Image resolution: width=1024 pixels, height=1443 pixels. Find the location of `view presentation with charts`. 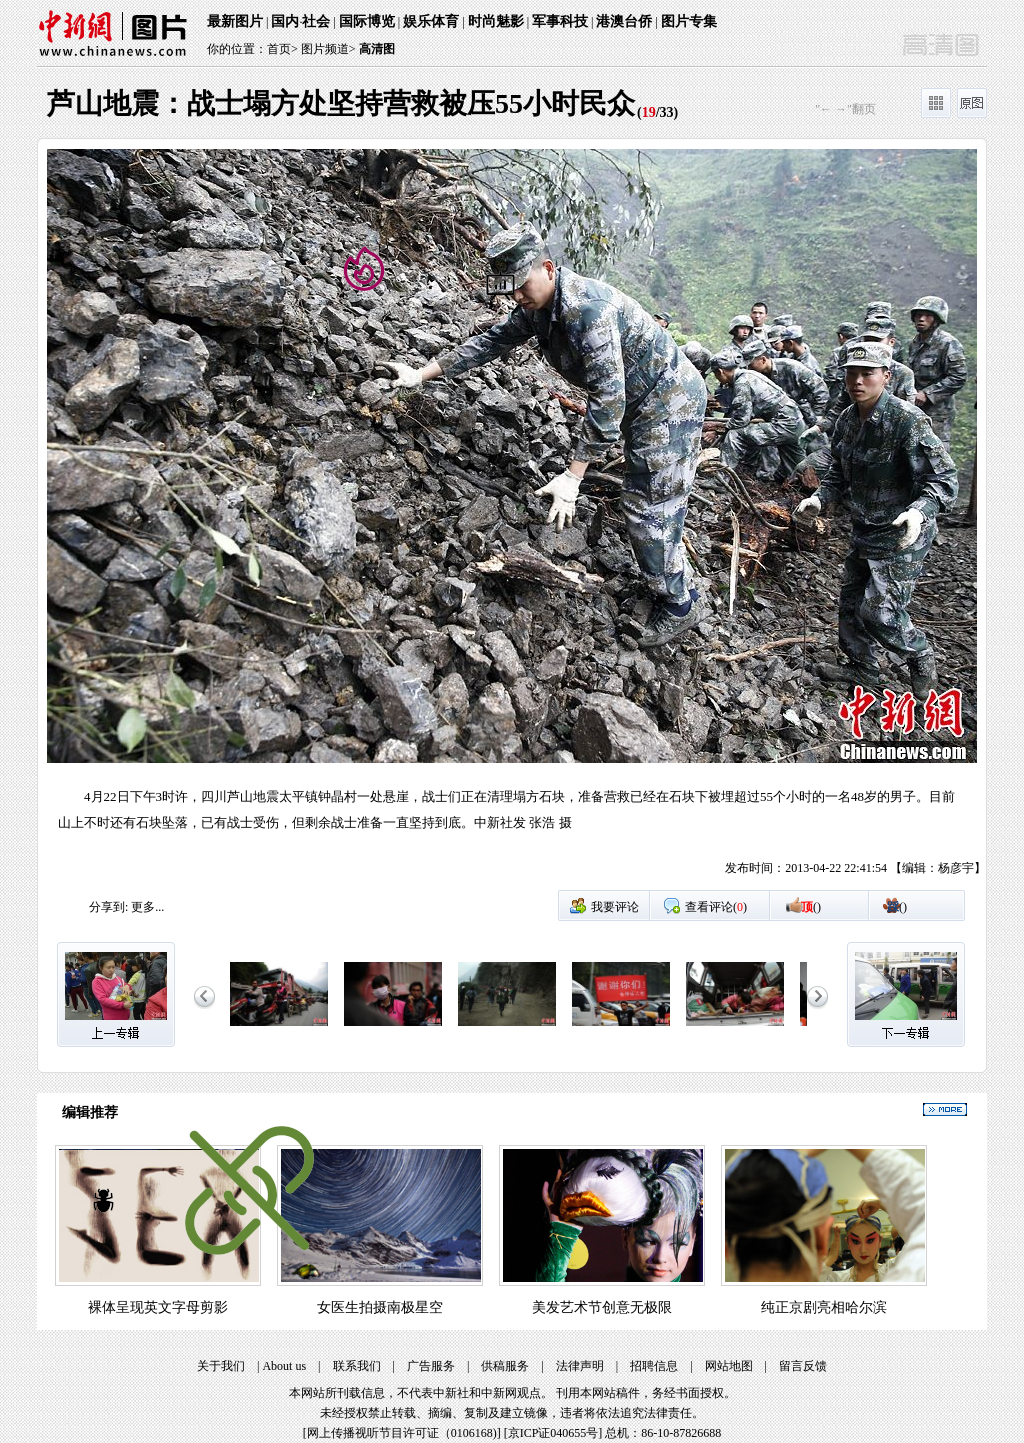

view presentation with charts is located at coordinates (500, 286).